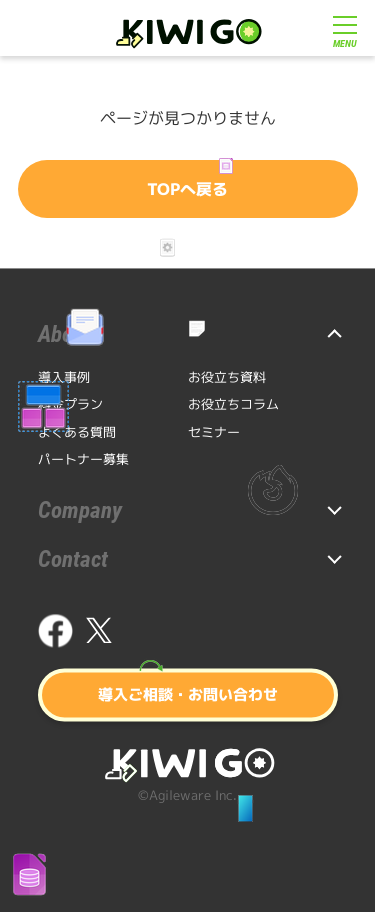 The height and width of the screenshot is (912, 375). I want to click on open a libreoffice base database file, so click(226, 166).